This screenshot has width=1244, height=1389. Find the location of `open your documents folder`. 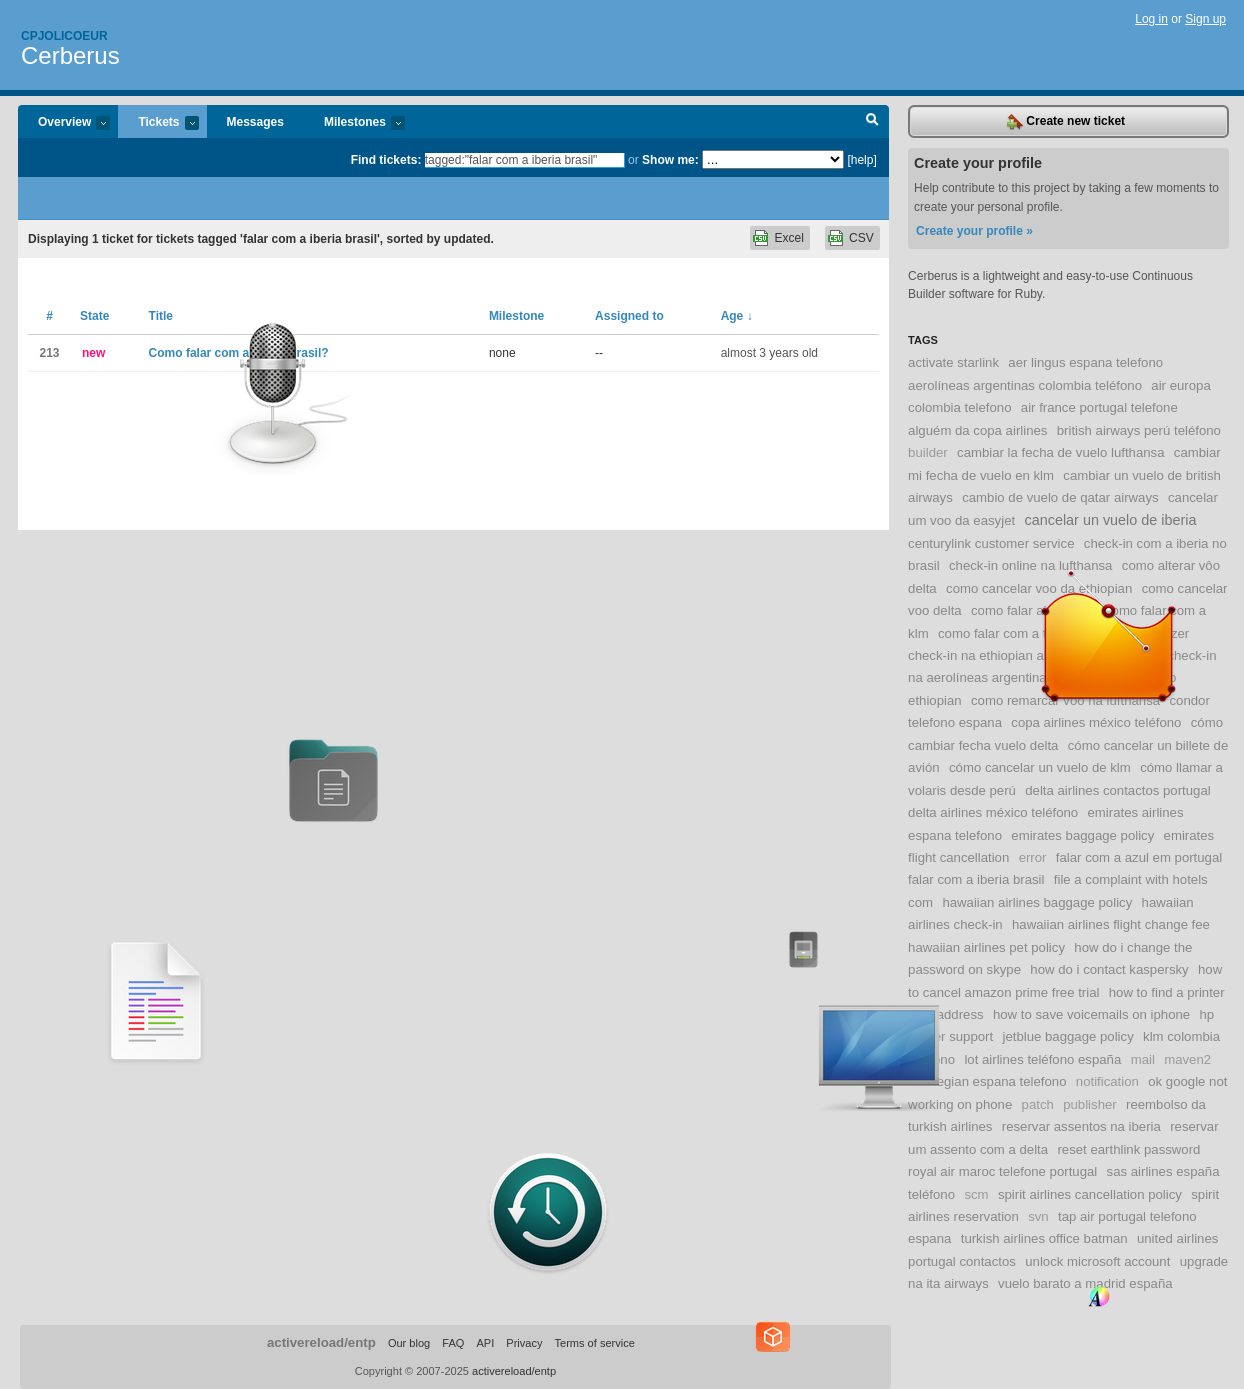

open your documents folder is located at coordinates (333, 780).